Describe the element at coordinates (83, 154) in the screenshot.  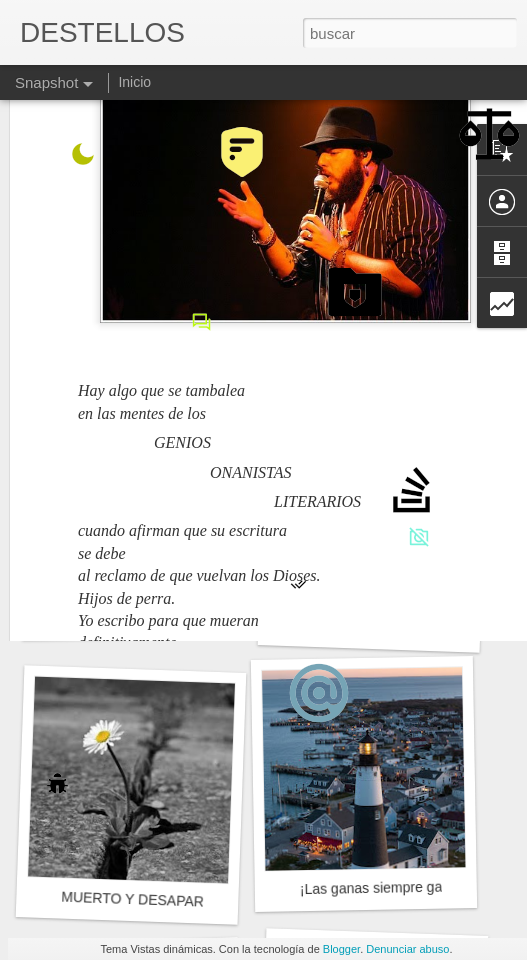
I see `toggle dark mode or night theme` at that location.